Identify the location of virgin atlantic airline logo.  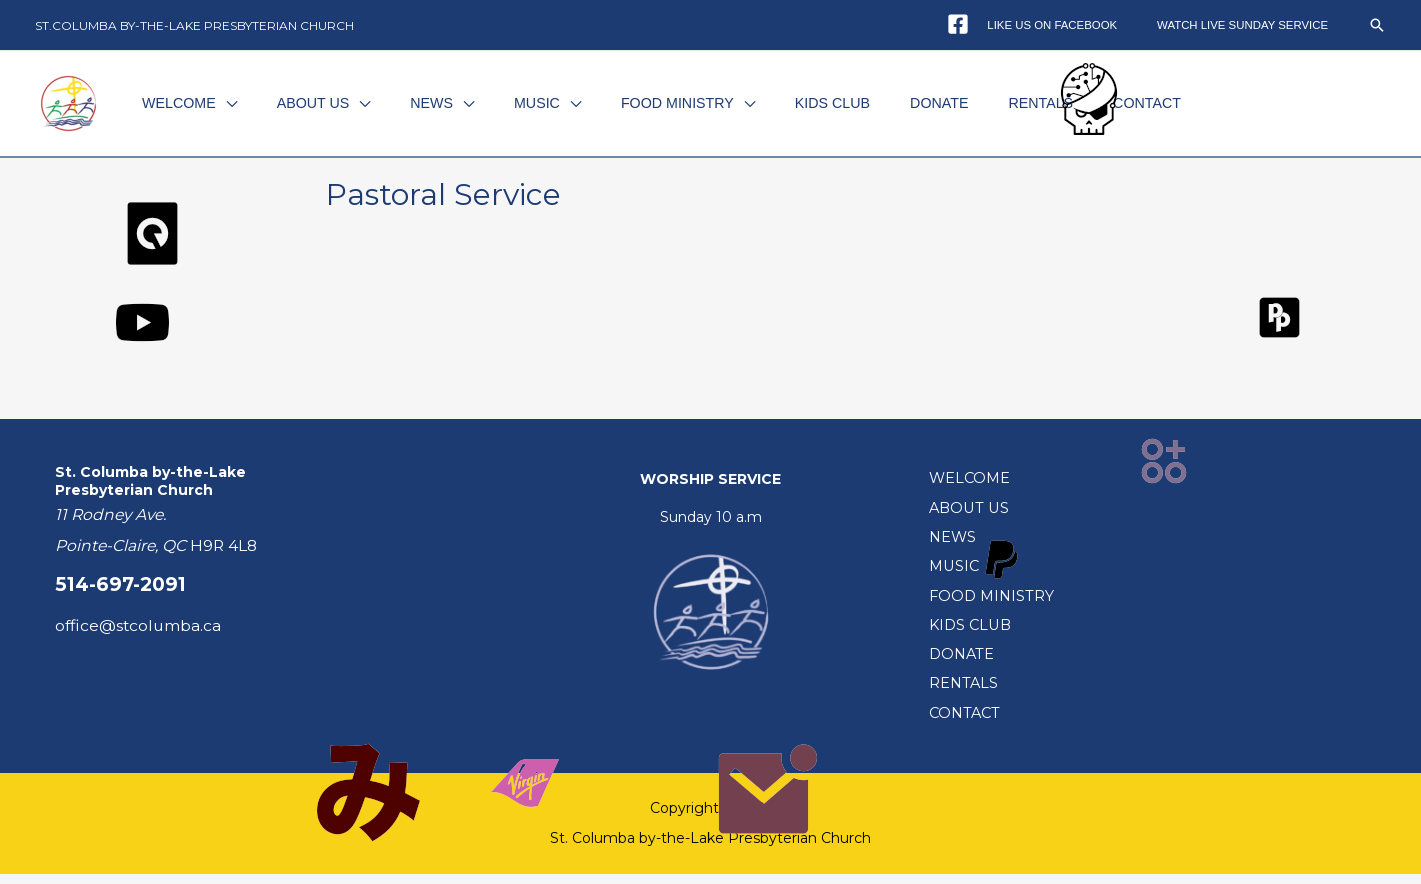
(525, 783).